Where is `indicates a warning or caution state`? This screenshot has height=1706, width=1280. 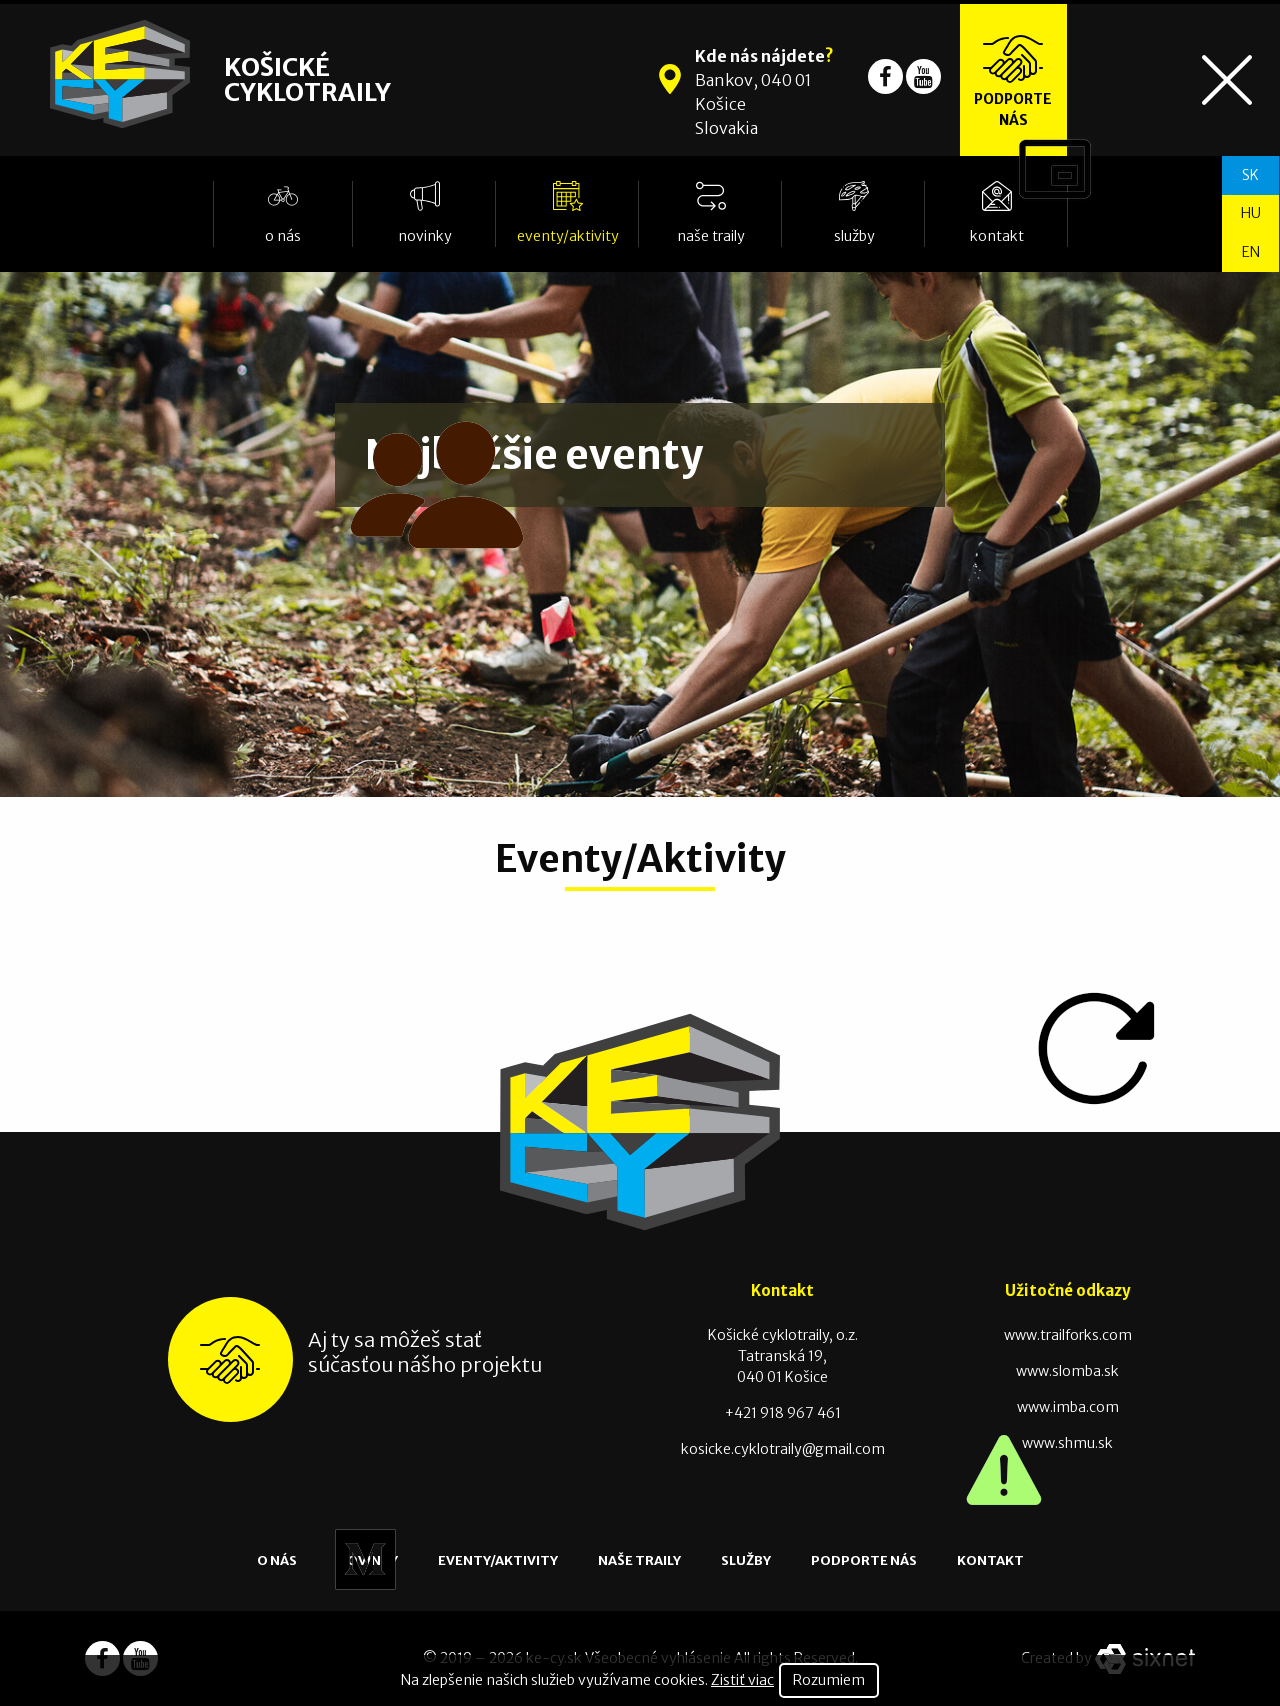 indicates a warning or caution state is located at coordinates (1005, 1470).